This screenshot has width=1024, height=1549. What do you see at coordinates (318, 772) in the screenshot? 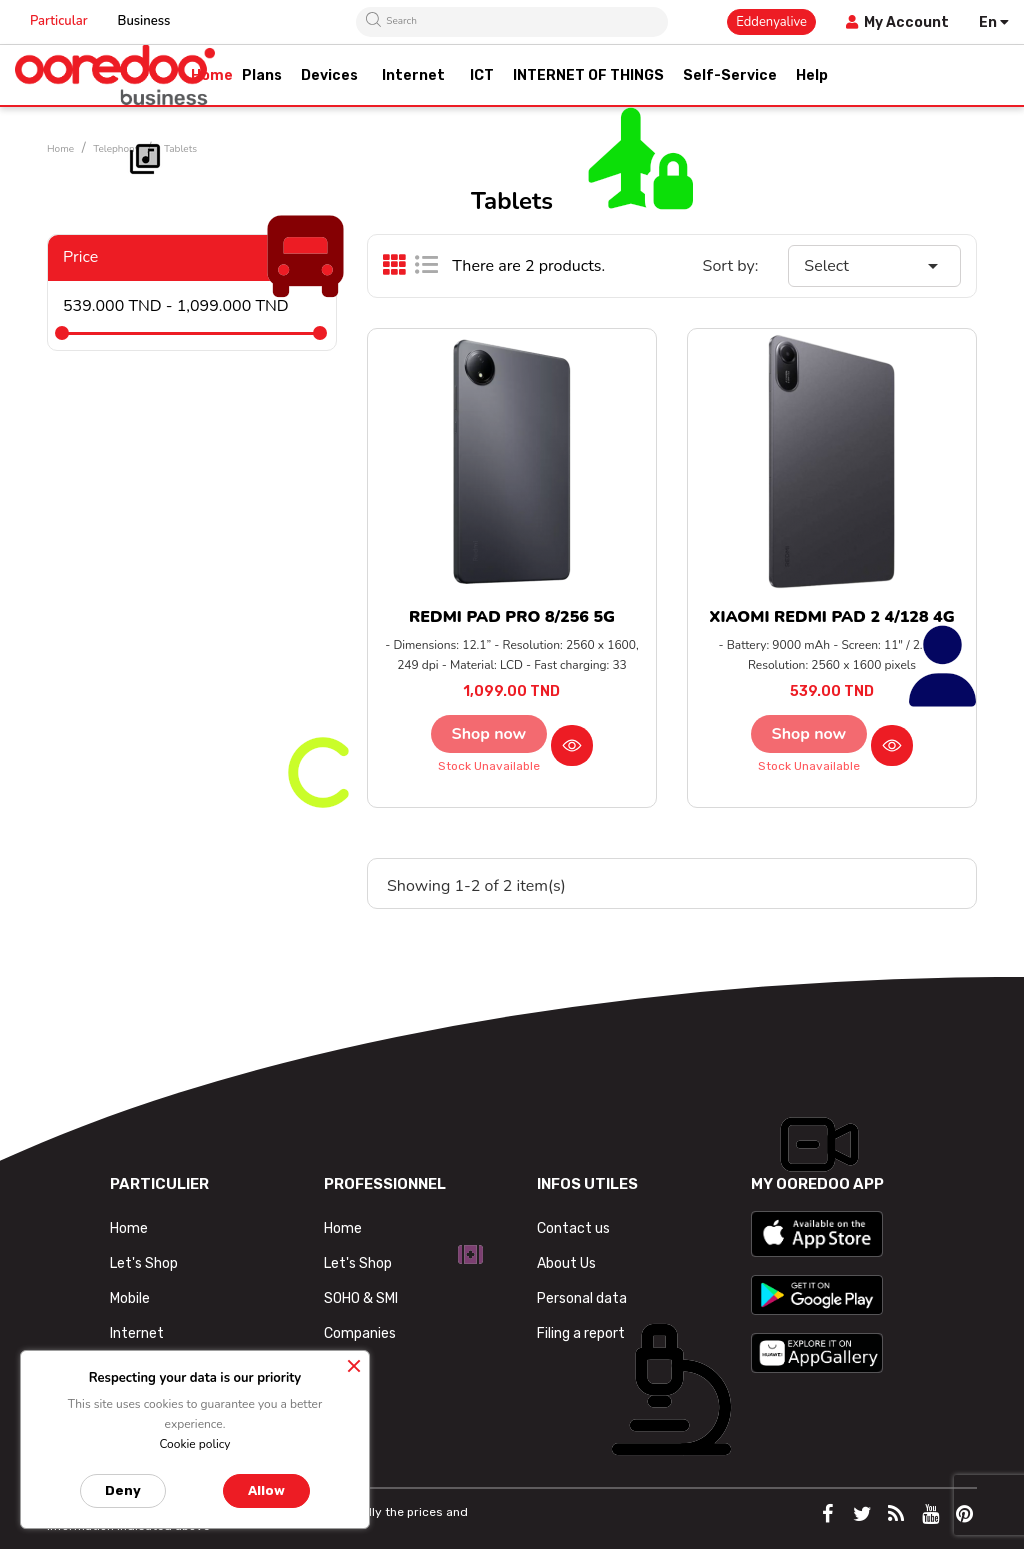
I see `indicates the letter C or a C-related category` at bounding box center [318, 772].